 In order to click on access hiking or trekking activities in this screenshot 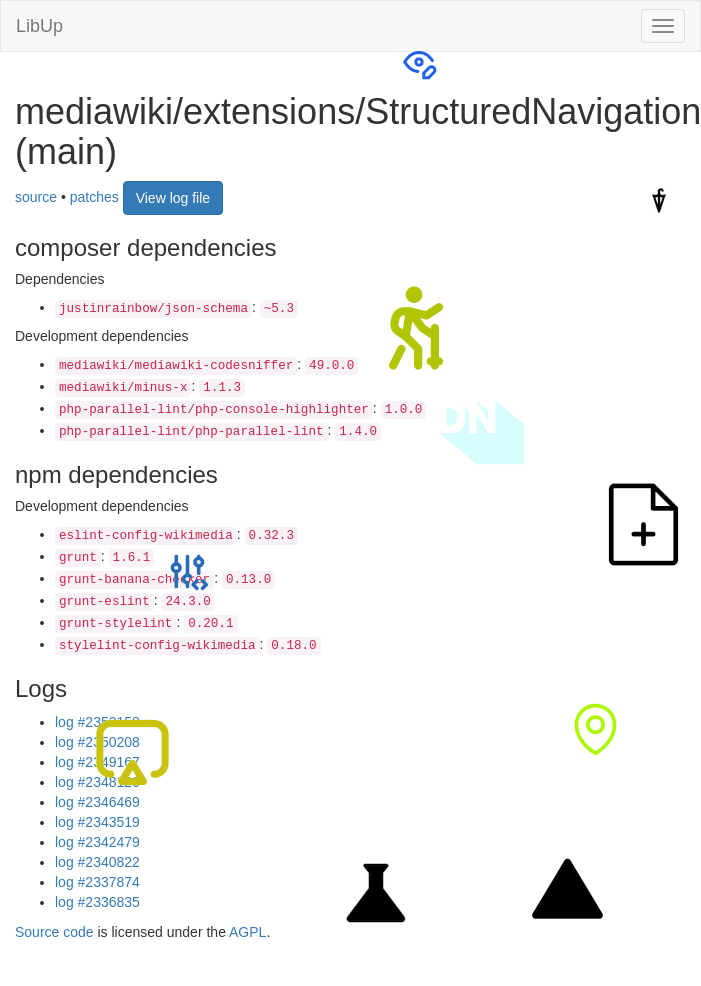, I will do `click(414, 328)`.